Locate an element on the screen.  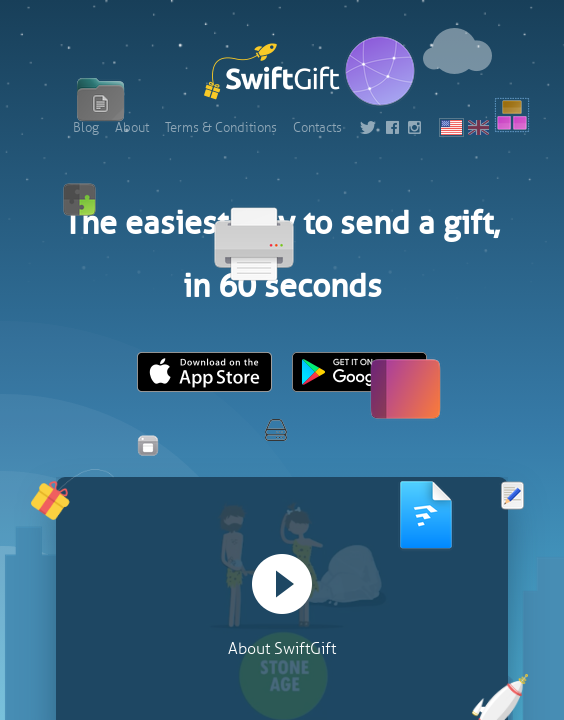
a SketchUp file (.skp) in your file system is located at coordinates (426, 516).